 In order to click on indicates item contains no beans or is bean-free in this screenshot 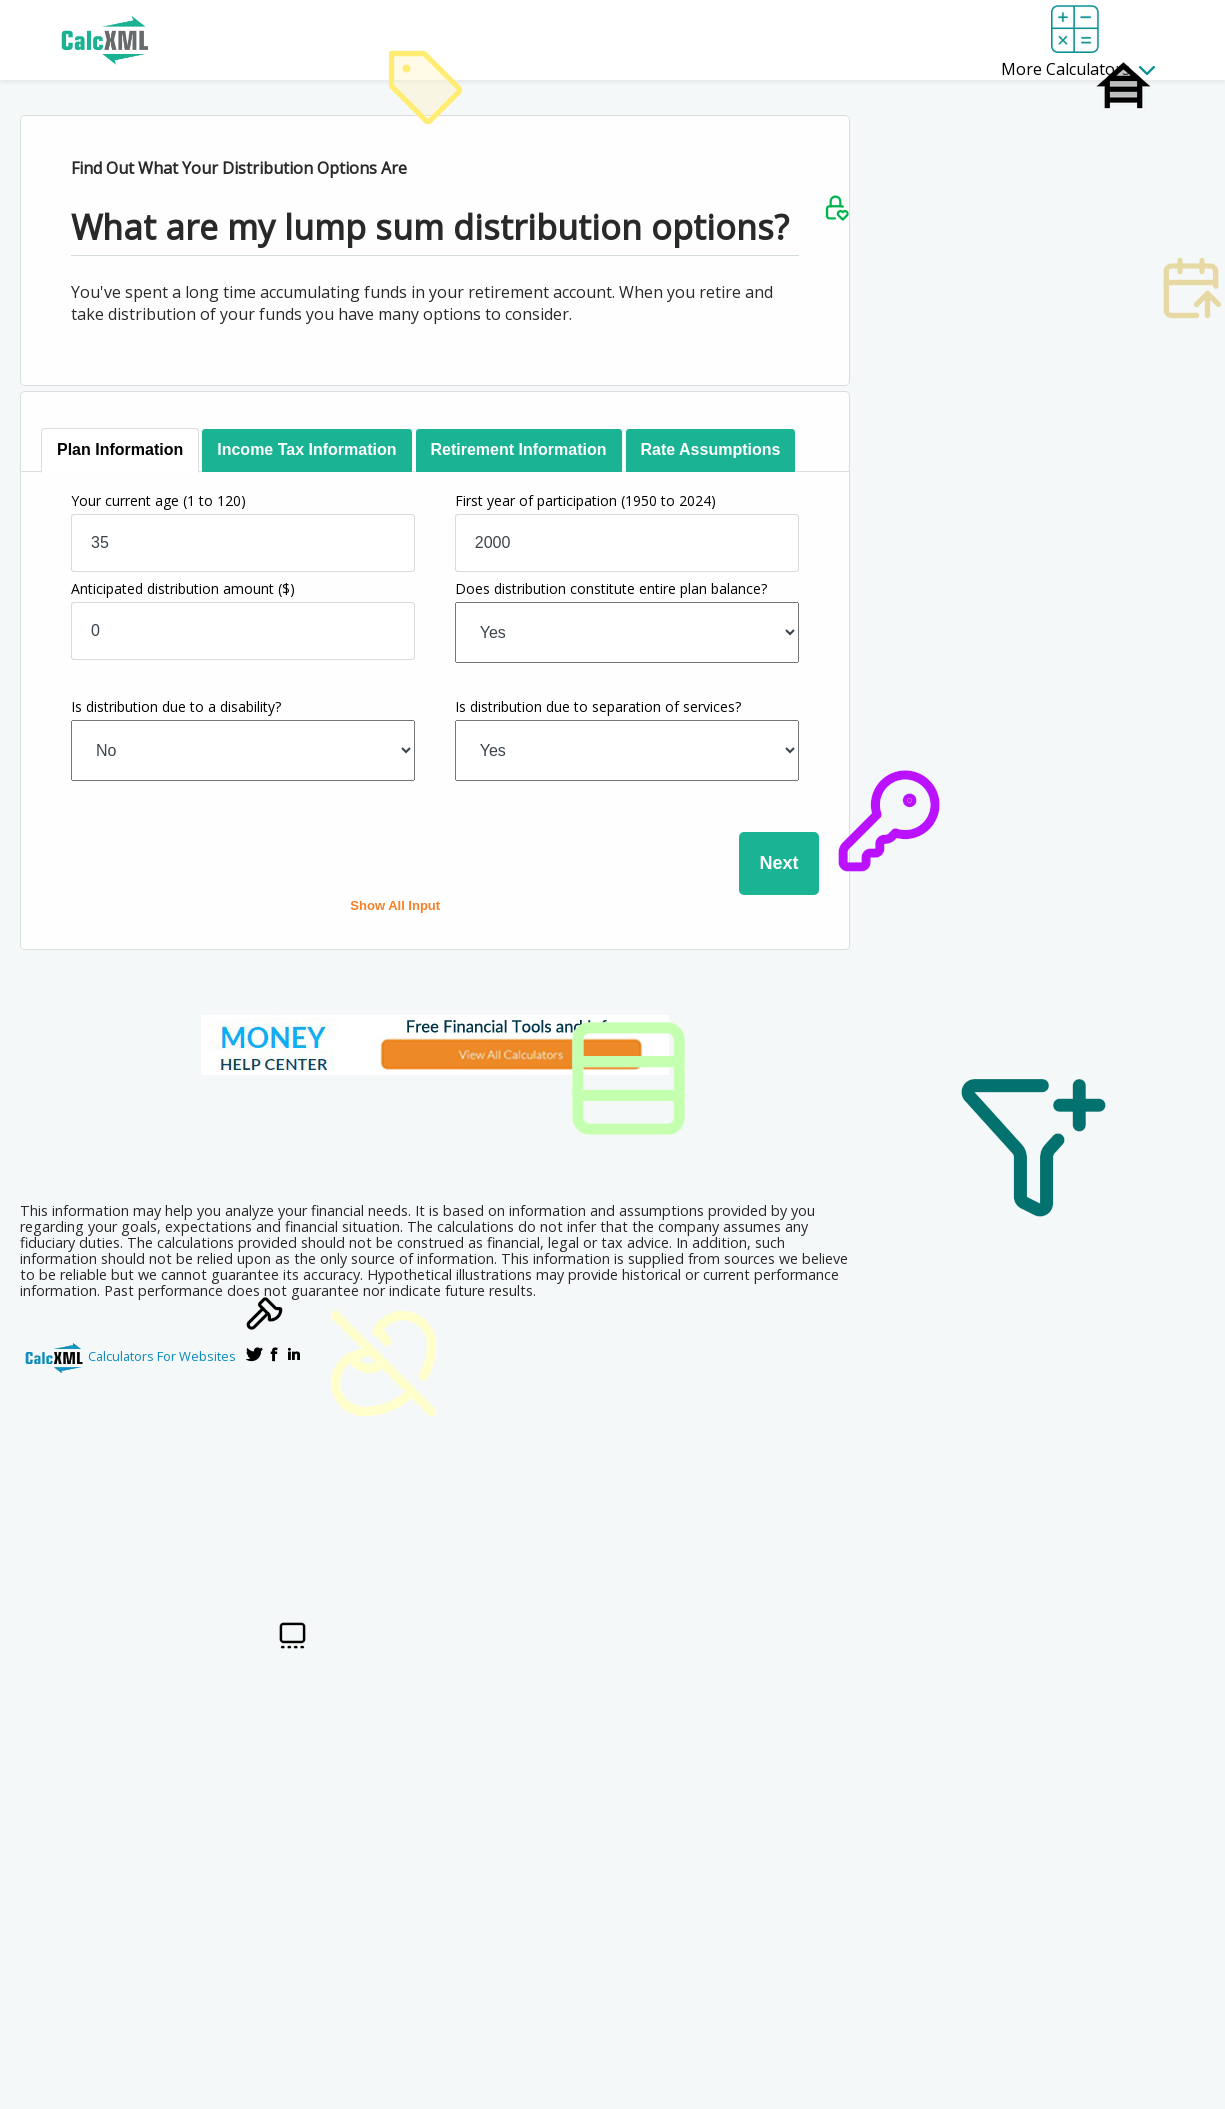, I will do `click(383, 1363)`.